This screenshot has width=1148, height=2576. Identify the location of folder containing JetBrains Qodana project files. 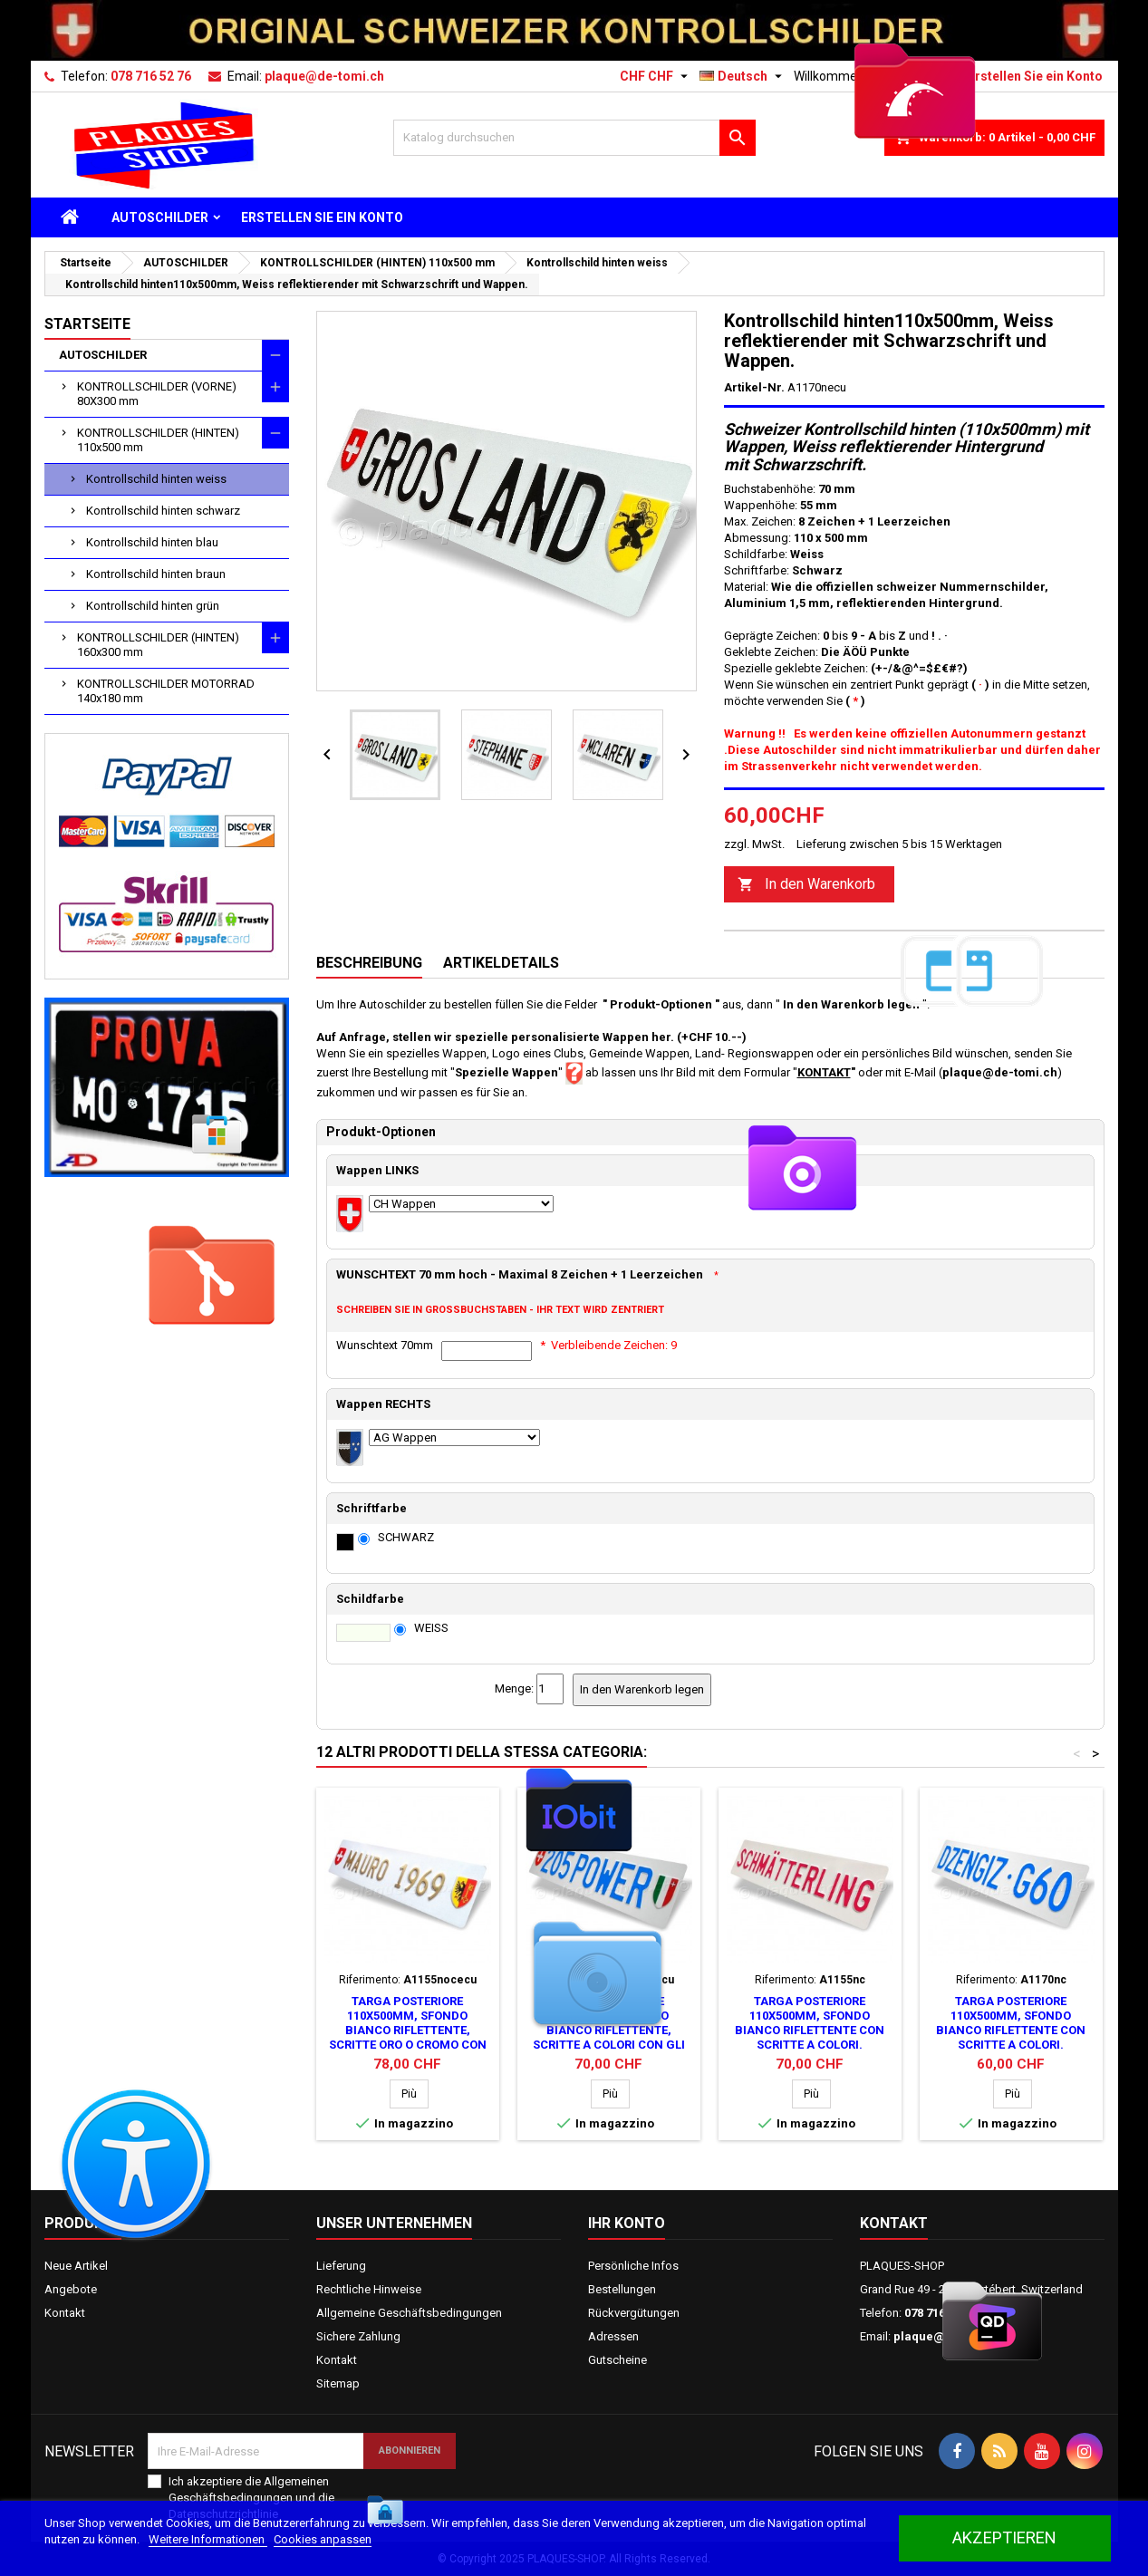
(991, 2323).